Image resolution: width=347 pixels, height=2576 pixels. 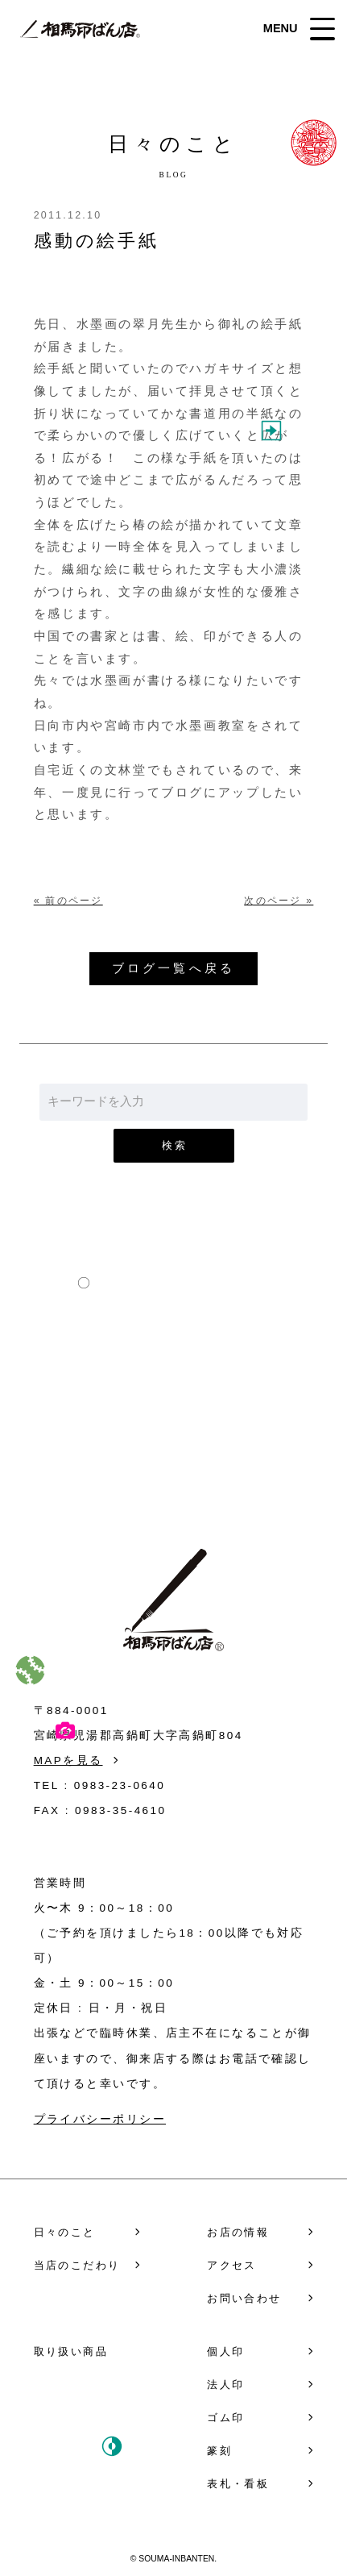 What do you see at coordinates (30, 1670) in the screenshot?
I see `view baseball scores or stats` at bounding box center [30, 1670].